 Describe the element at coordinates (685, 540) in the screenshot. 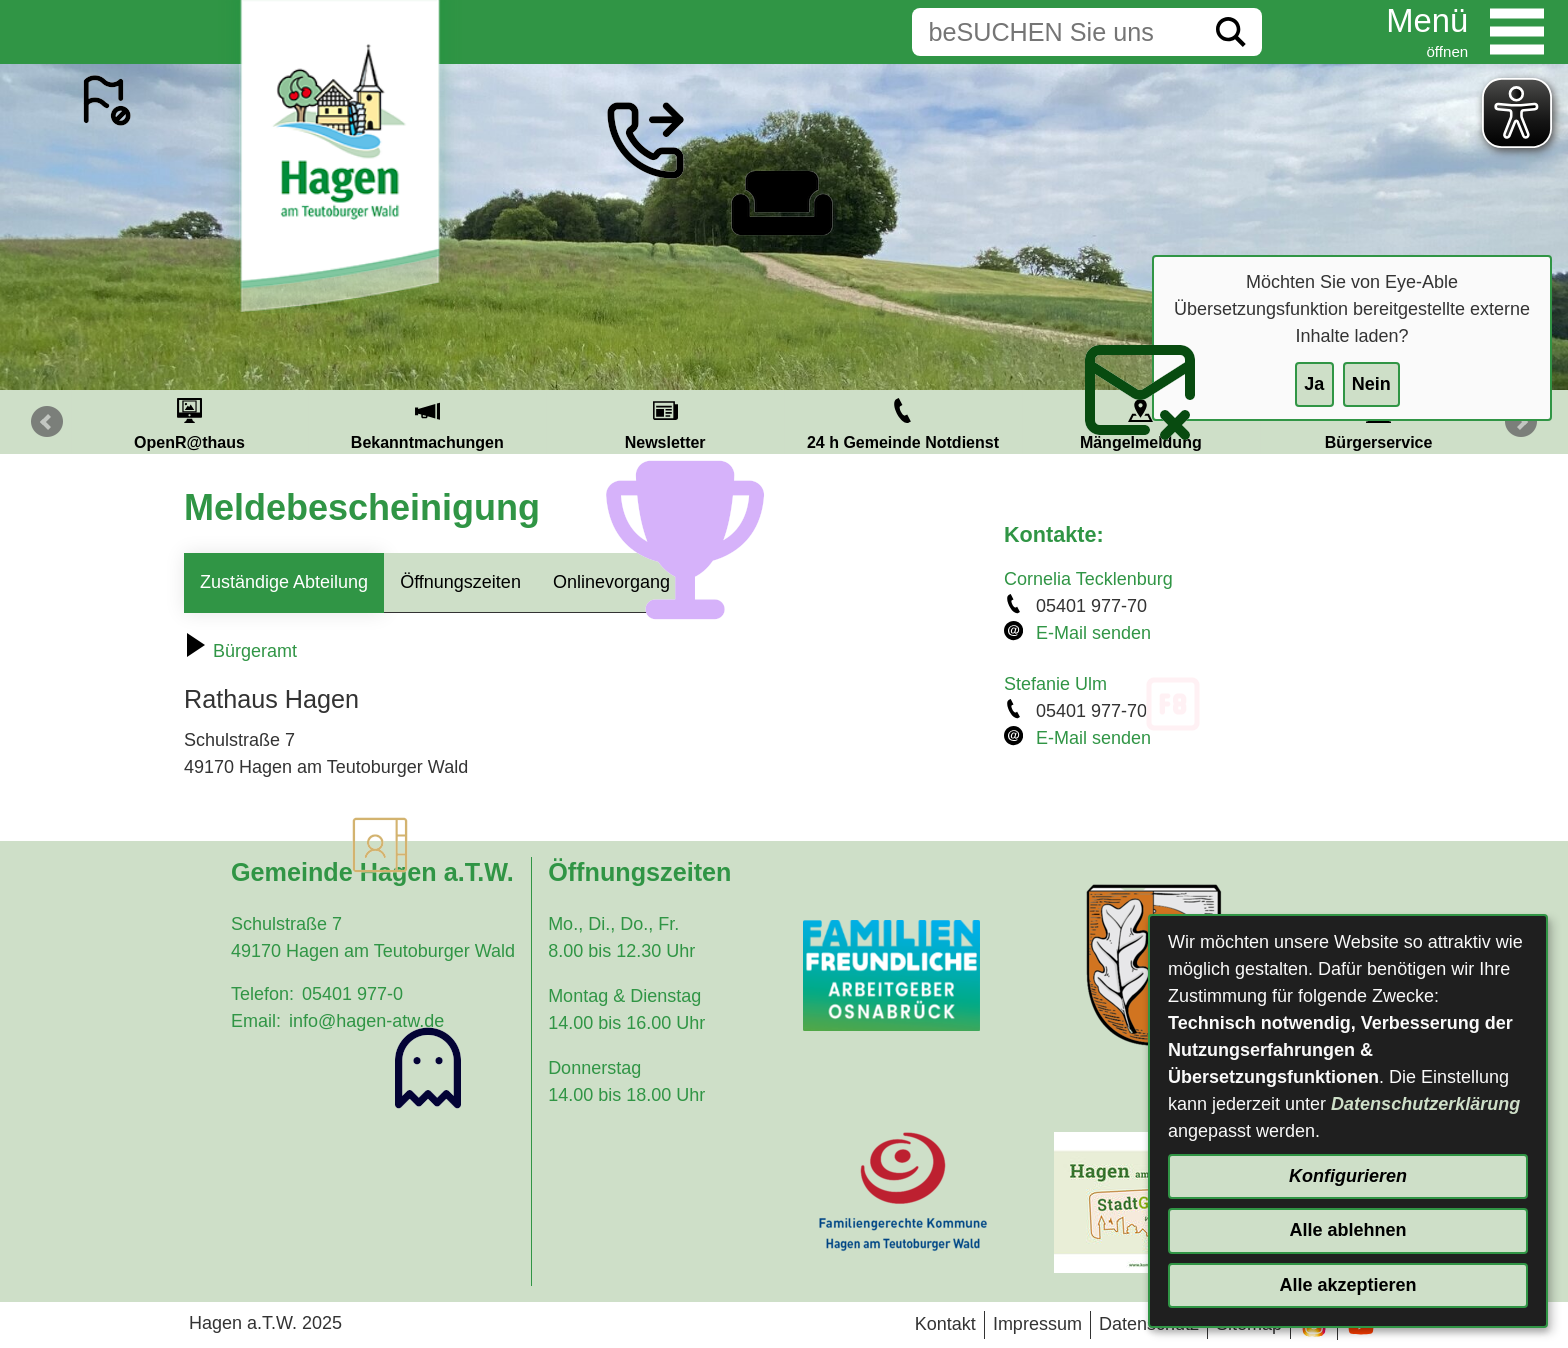

I see `view achievements or awards` at that location.